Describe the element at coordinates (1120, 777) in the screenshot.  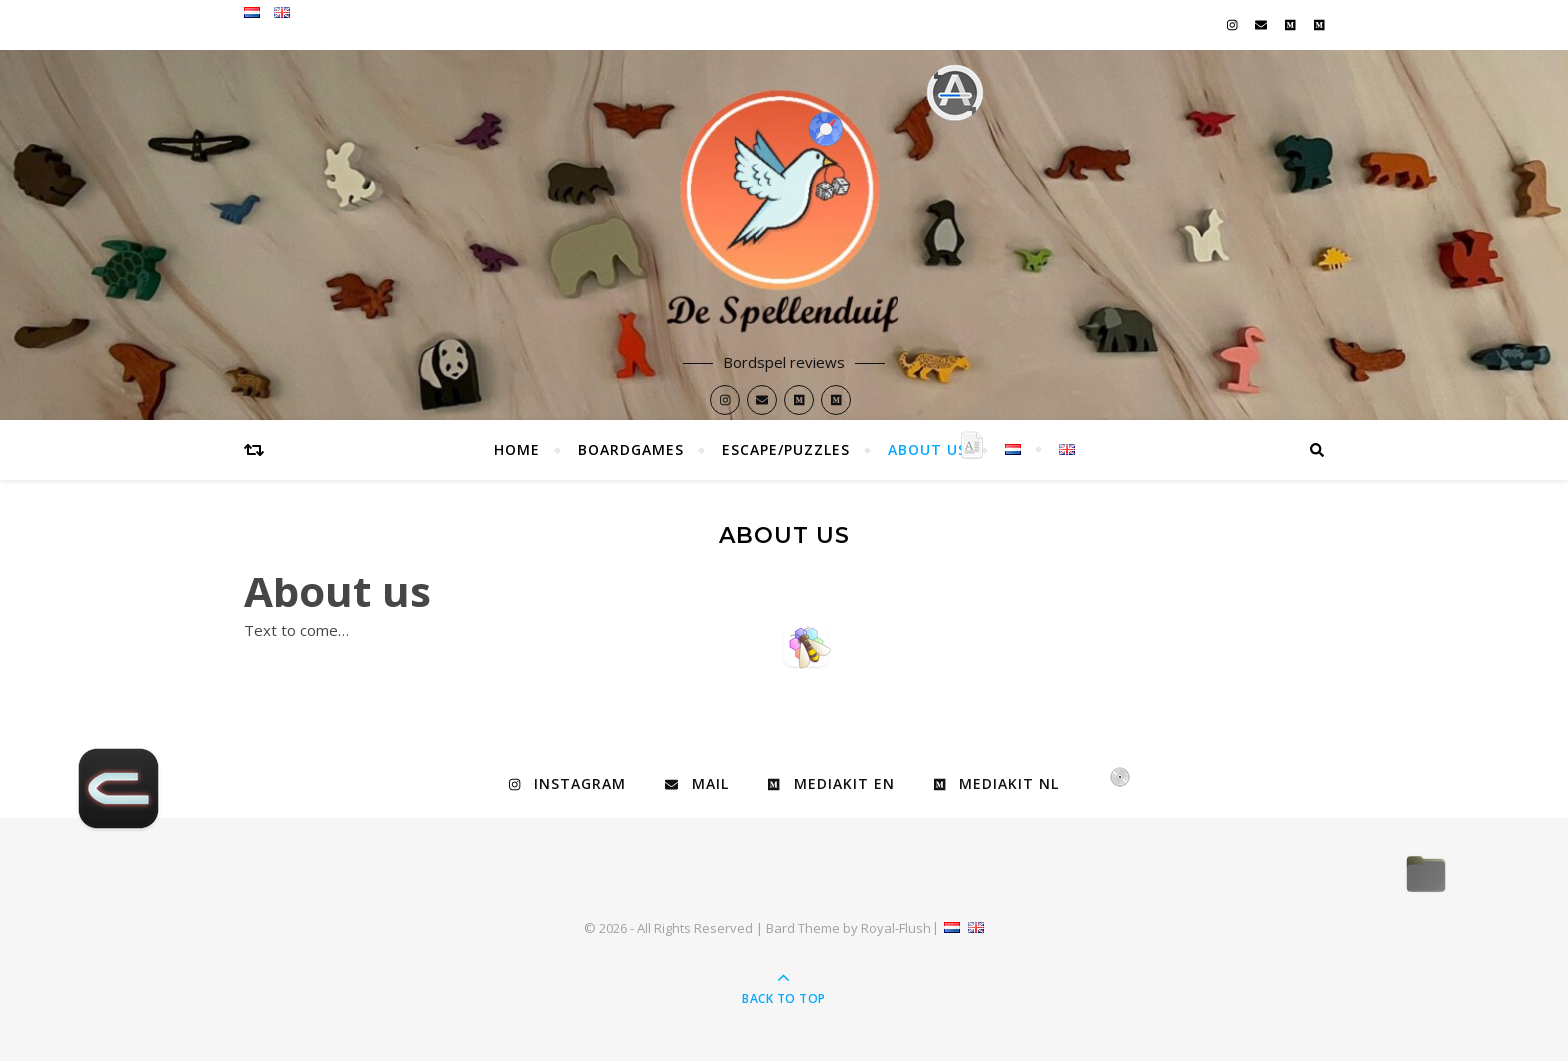
I see `access DVD-RAM drive or disc` at that location.